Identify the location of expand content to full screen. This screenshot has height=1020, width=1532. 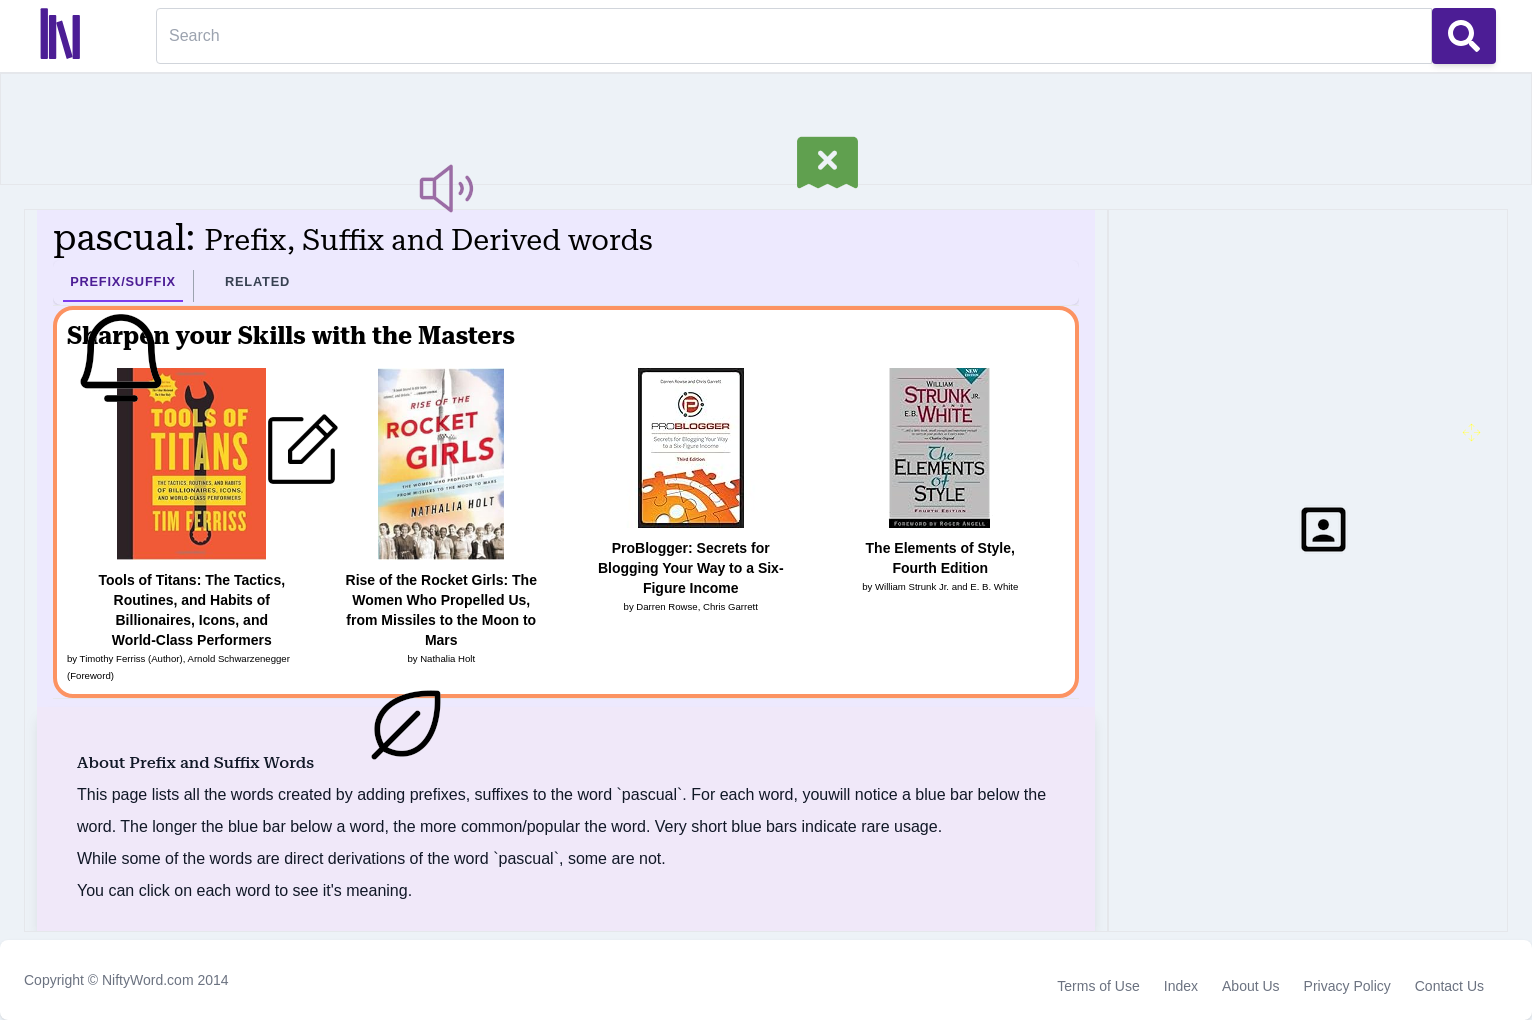
(1471, 432).